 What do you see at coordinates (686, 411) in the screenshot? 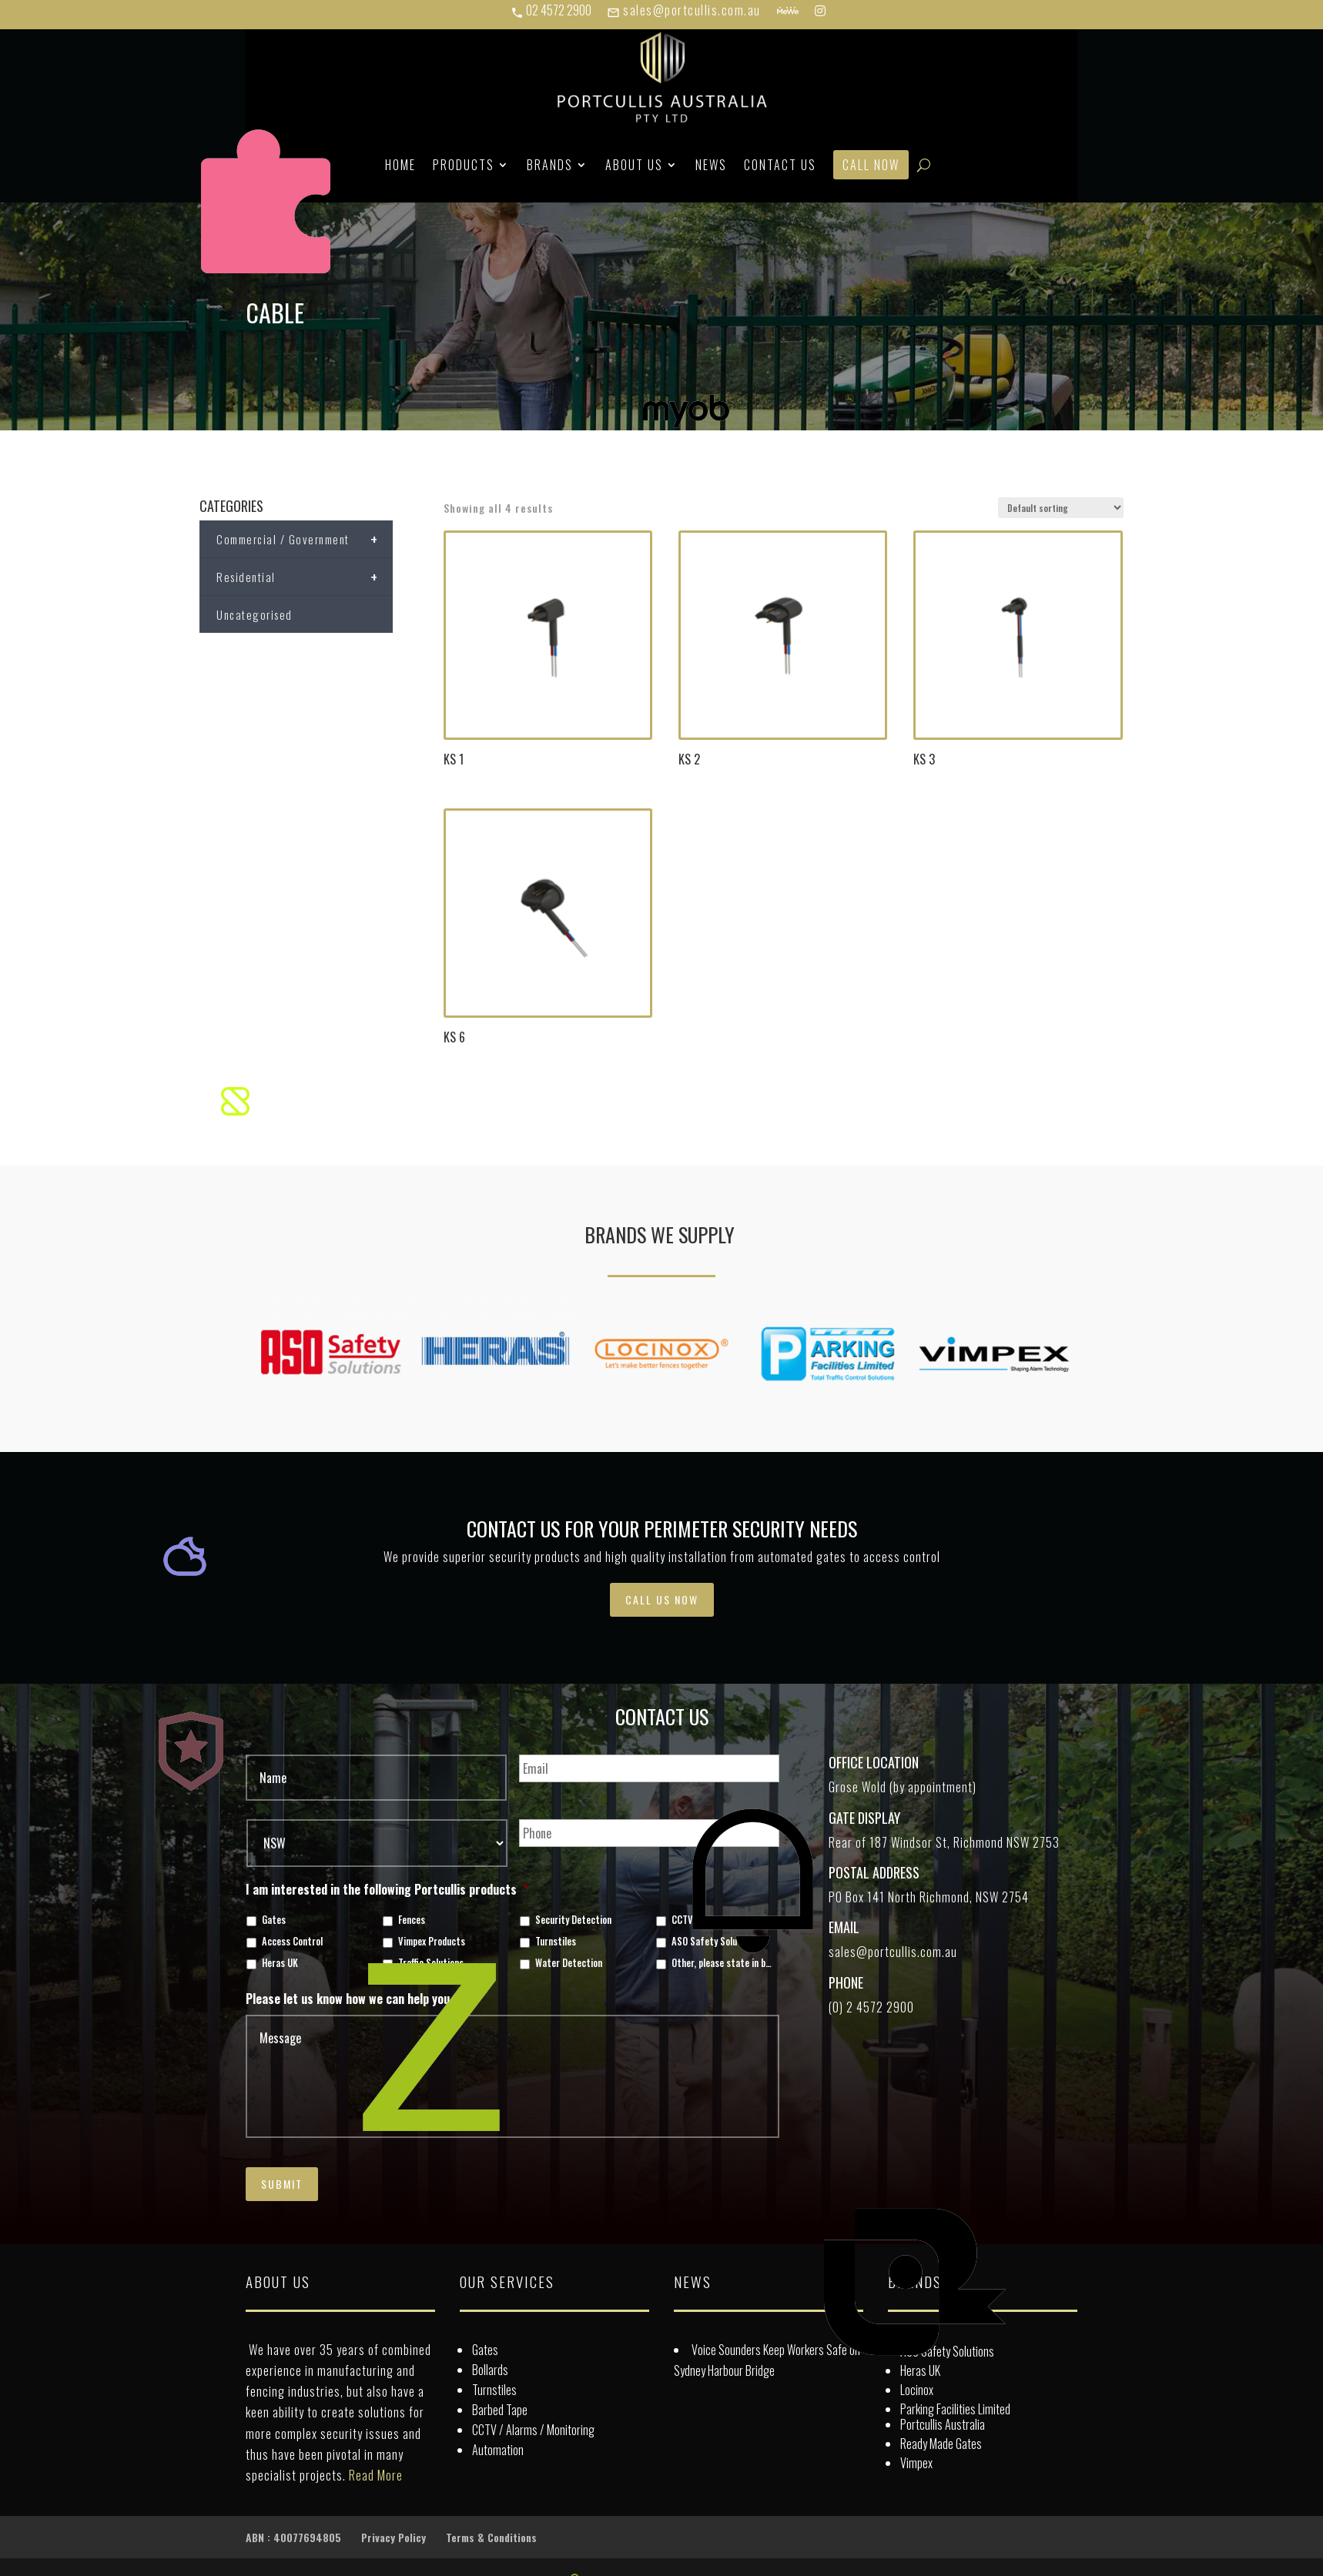
I see `access MYOB accounting software` at bounding box center [686, 411].